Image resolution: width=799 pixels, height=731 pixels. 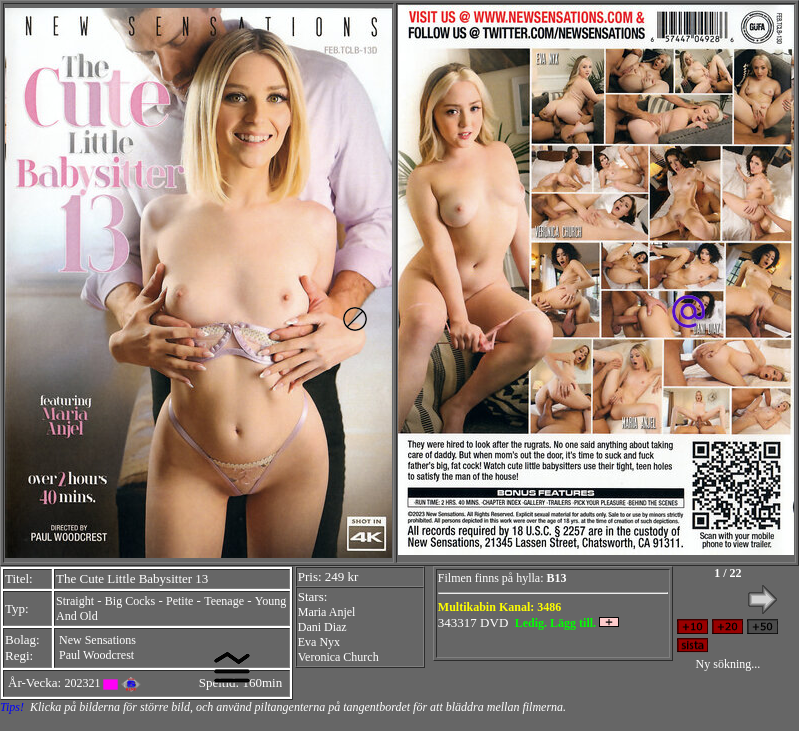 I want to click on indicates a blocked or prohibited action, so click(x=355, y=319).